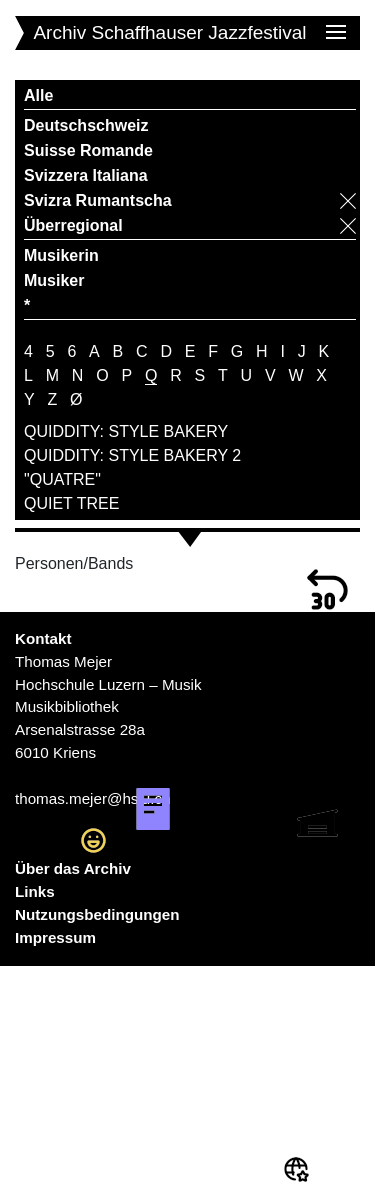  Describe the element at coordinates (326, 590) in the screenshot. I see `skip back 30 seconds` at that location.